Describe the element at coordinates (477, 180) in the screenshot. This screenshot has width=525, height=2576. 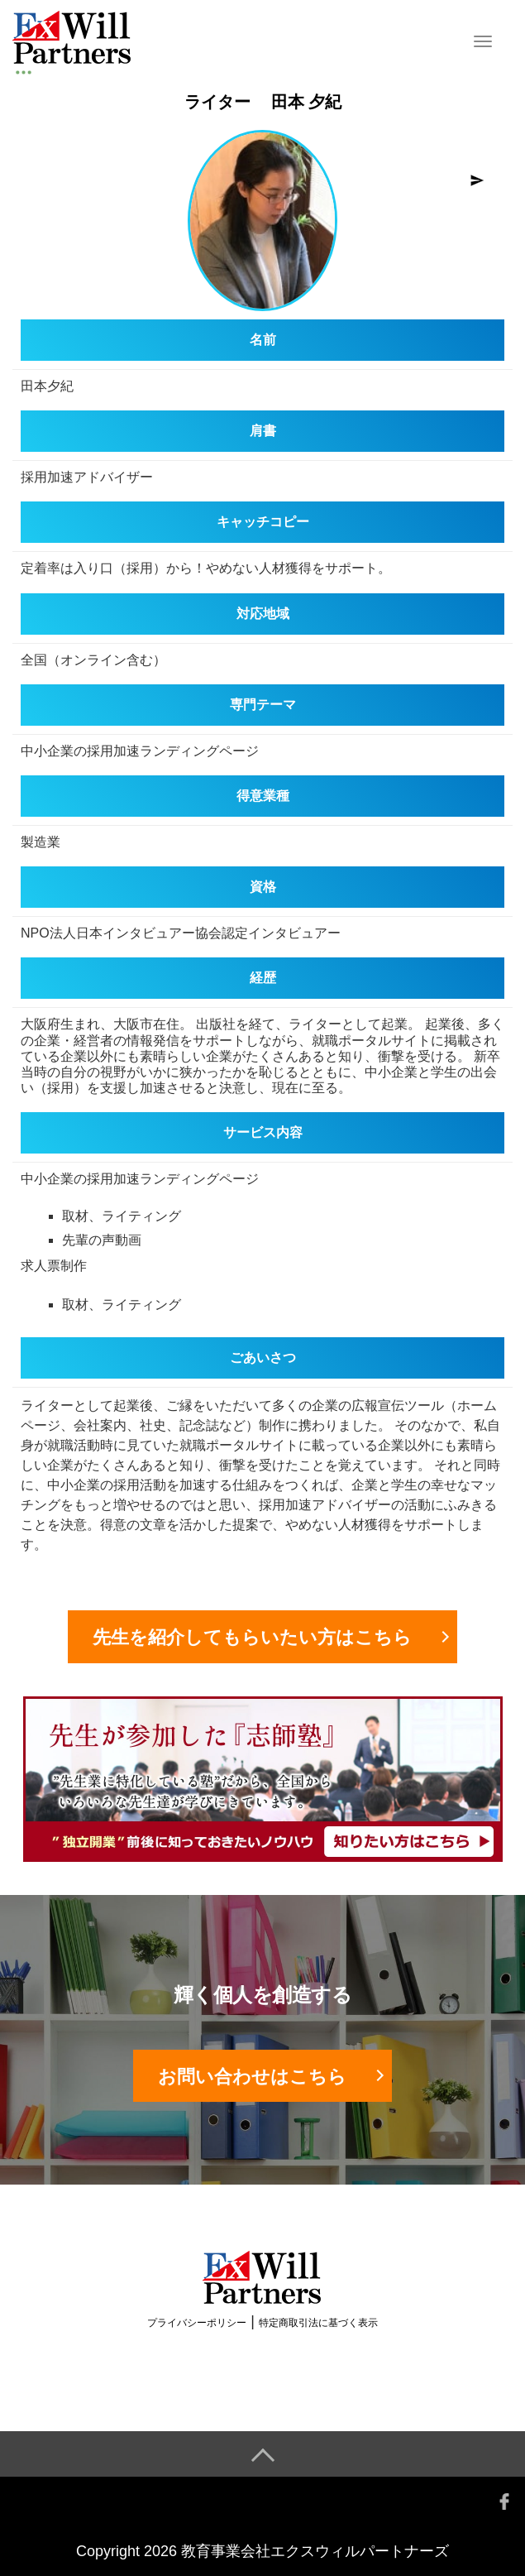
I see `send a message or form` at that location.